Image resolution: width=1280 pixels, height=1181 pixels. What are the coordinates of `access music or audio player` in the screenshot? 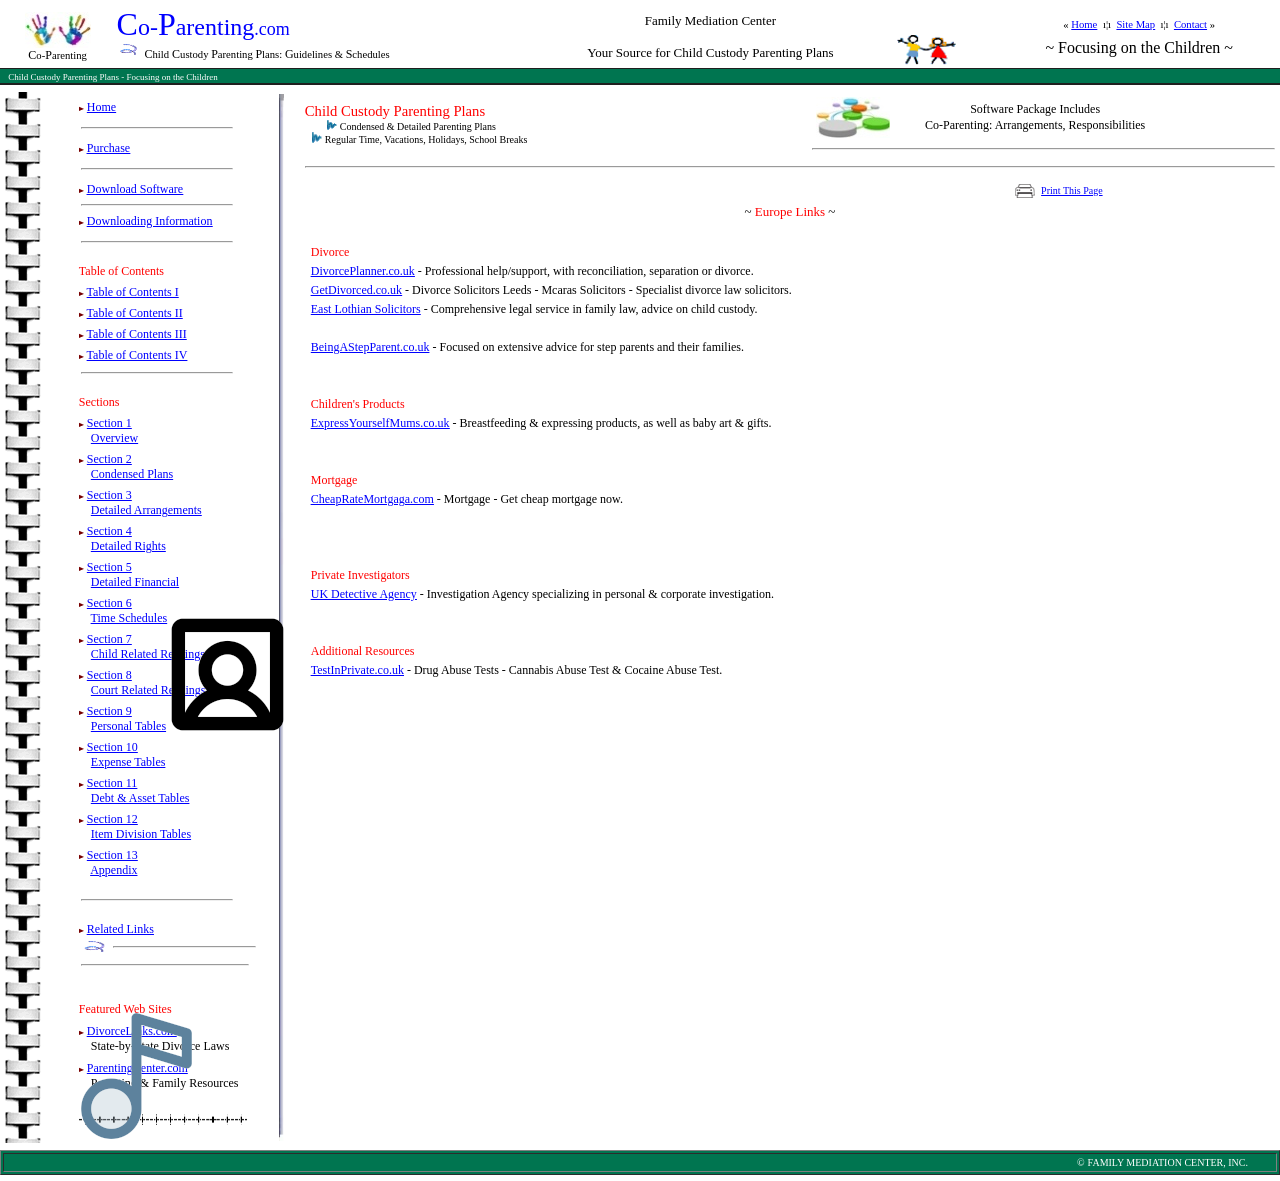 It's located at (136, 1073).